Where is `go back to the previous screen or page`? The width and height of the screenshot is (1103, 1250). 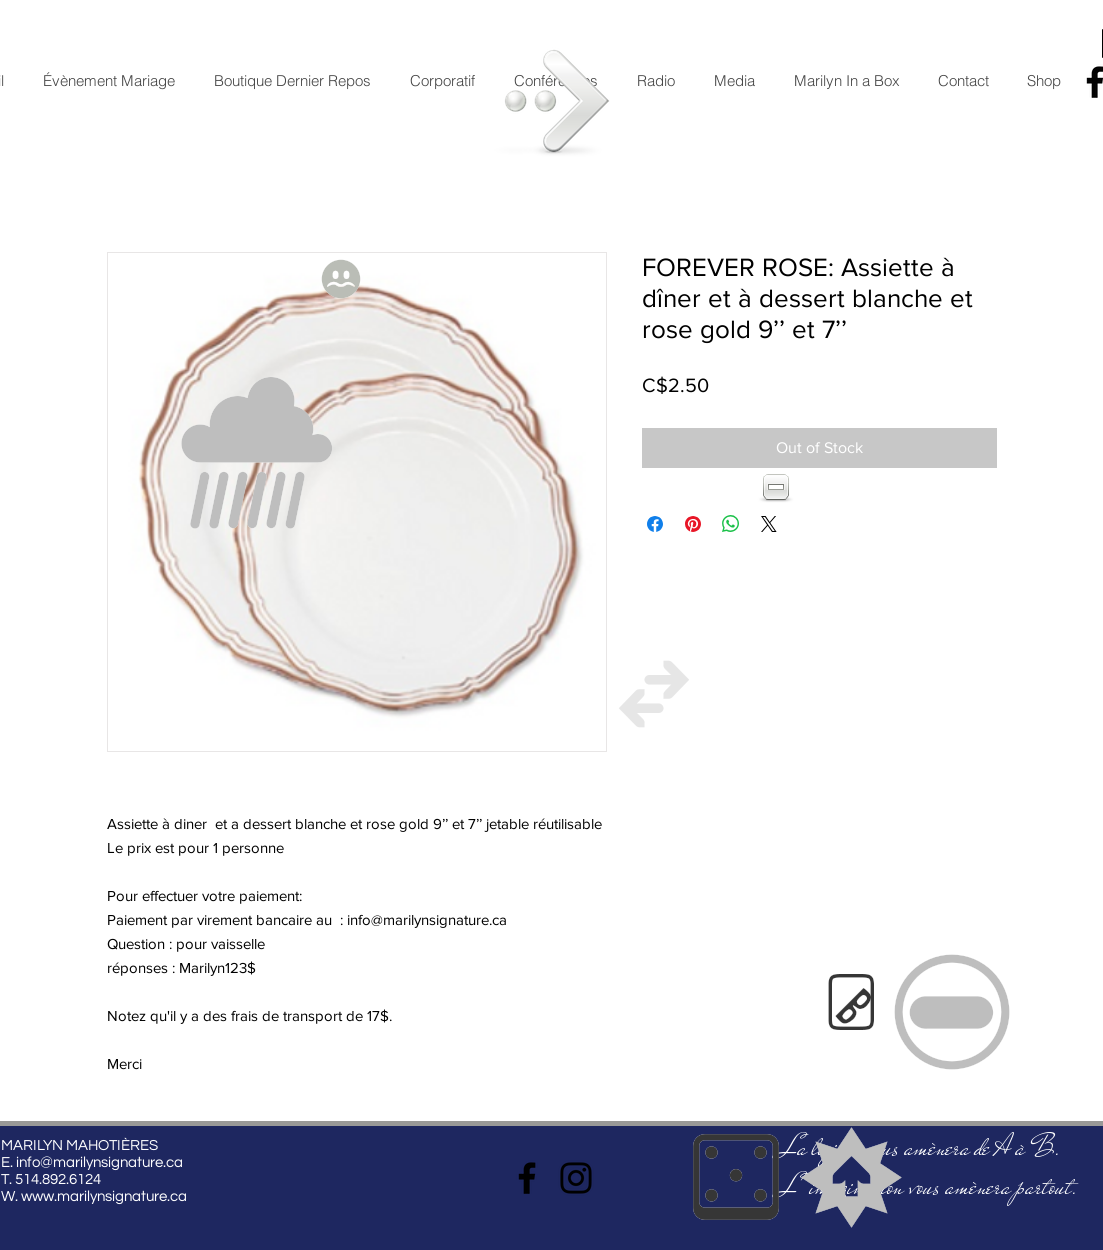 go back to the previous screen or page is located at coordinates (556, 101).